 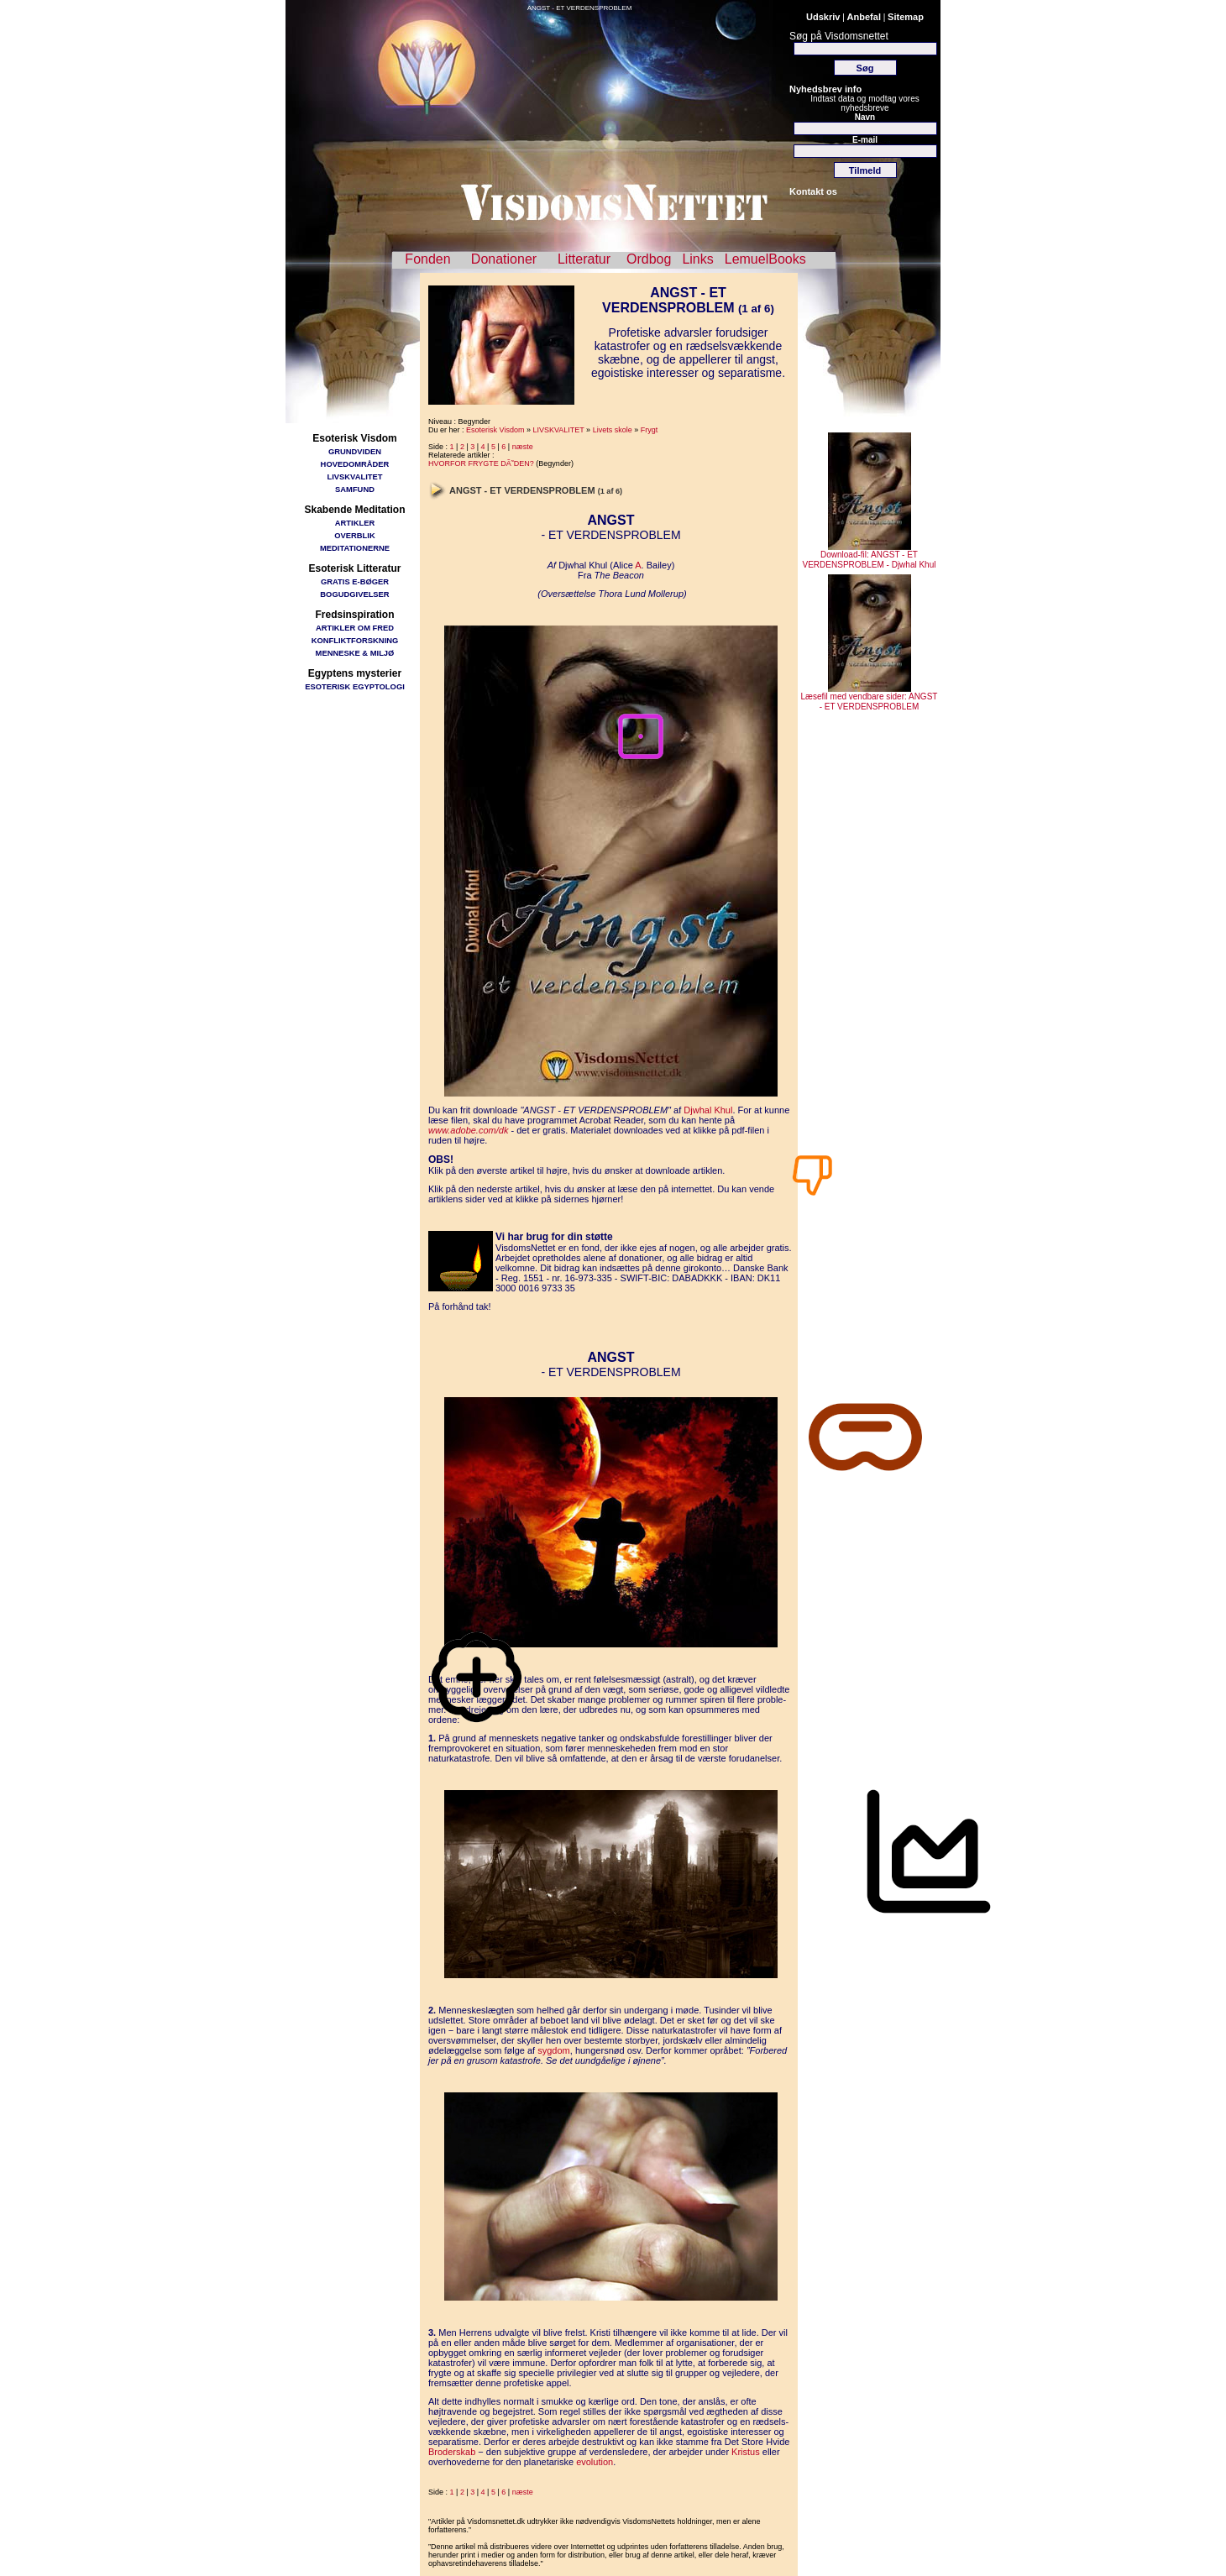 What do you see at coordinates (641, 736) in the screenshot?
I see `roll the dice or generate a random result` at bounding box center [641, 736].